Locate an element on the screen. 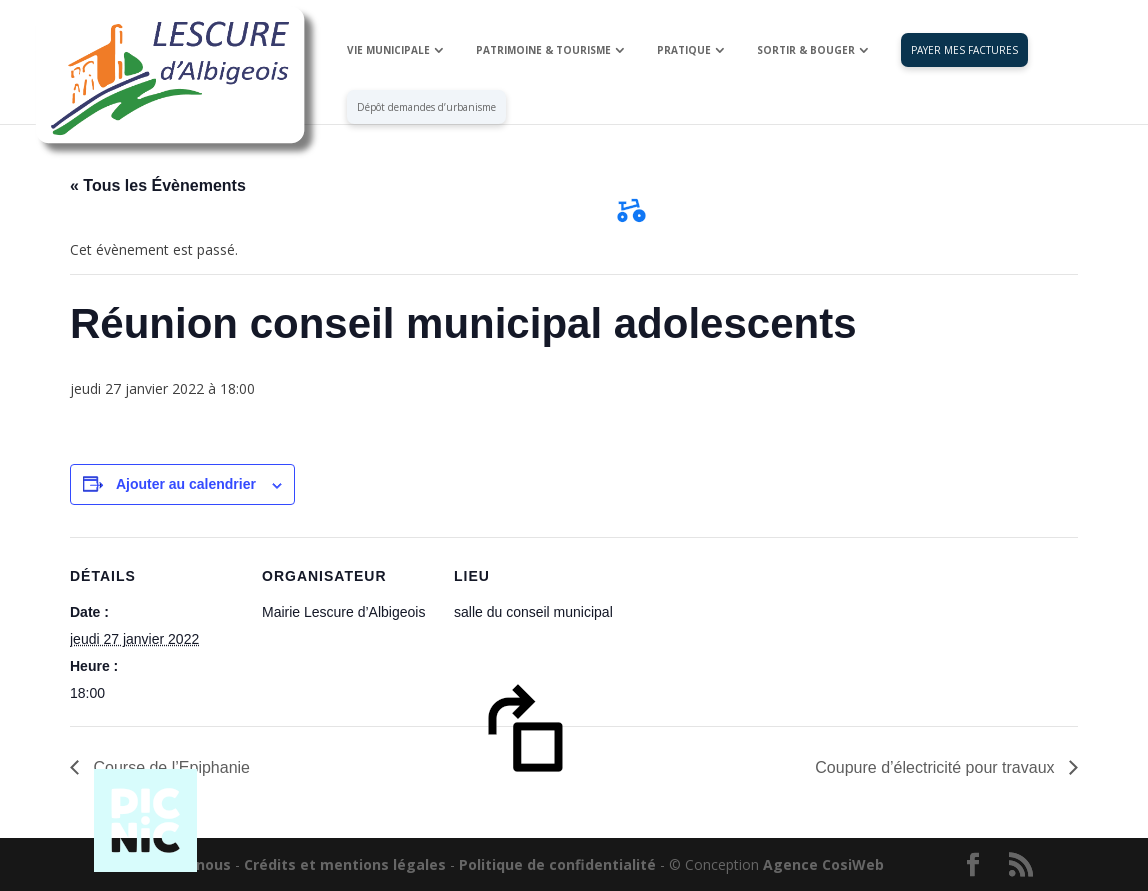  rotate element clockwise is located at coordinates (525, 730).